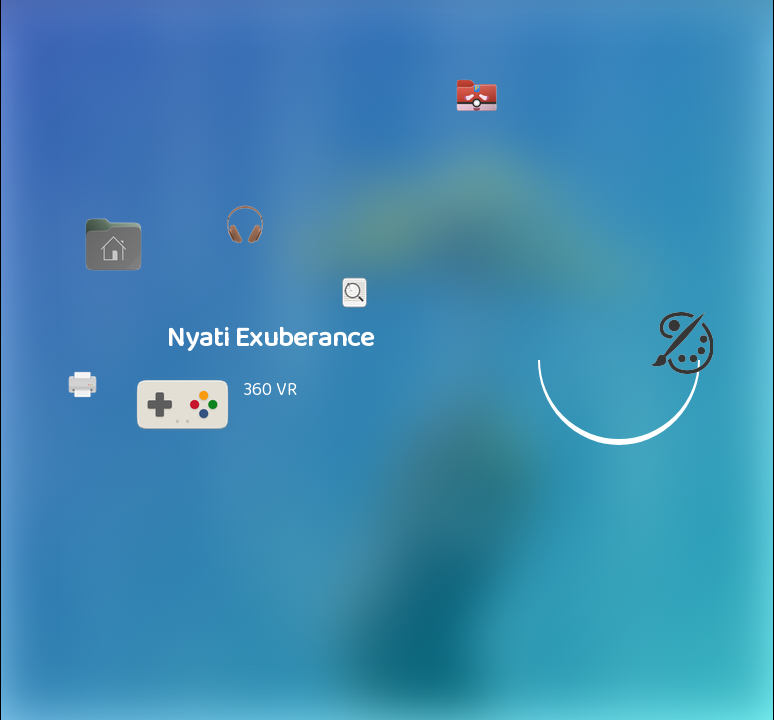 The width and height of the screenshot is (774, 720). Describe the element at coordinates (476, 96) in the screenshot. I see `open pokémon-themed folder` at that location.